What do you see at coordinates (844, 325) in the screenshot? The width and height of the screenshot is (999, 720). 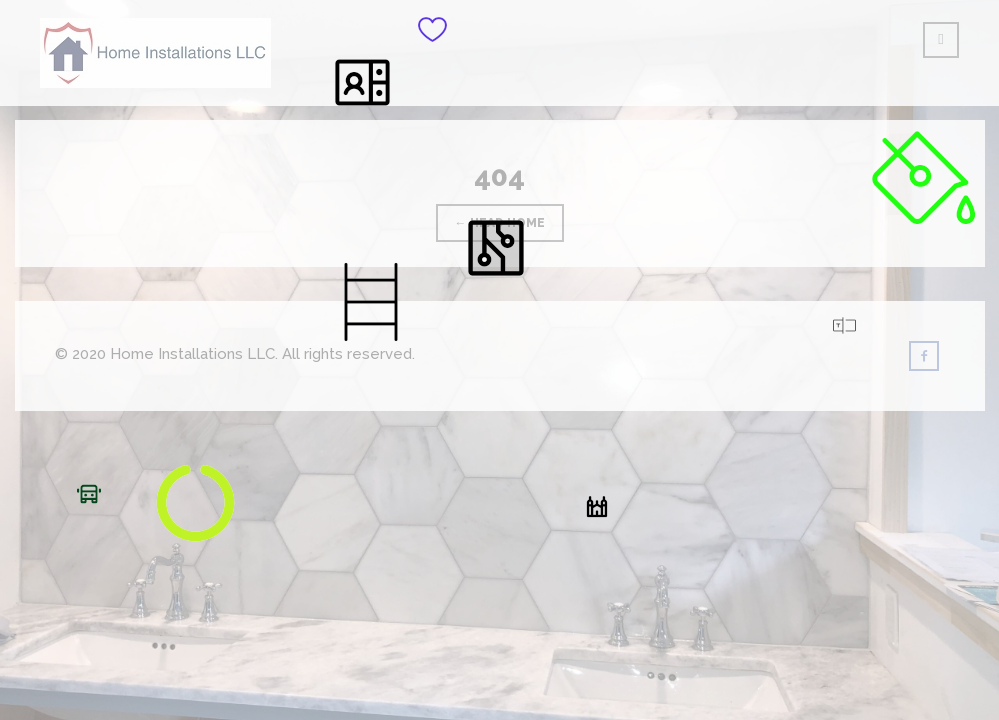 I see `enter text in a form field` at bounding box center [844, 325].